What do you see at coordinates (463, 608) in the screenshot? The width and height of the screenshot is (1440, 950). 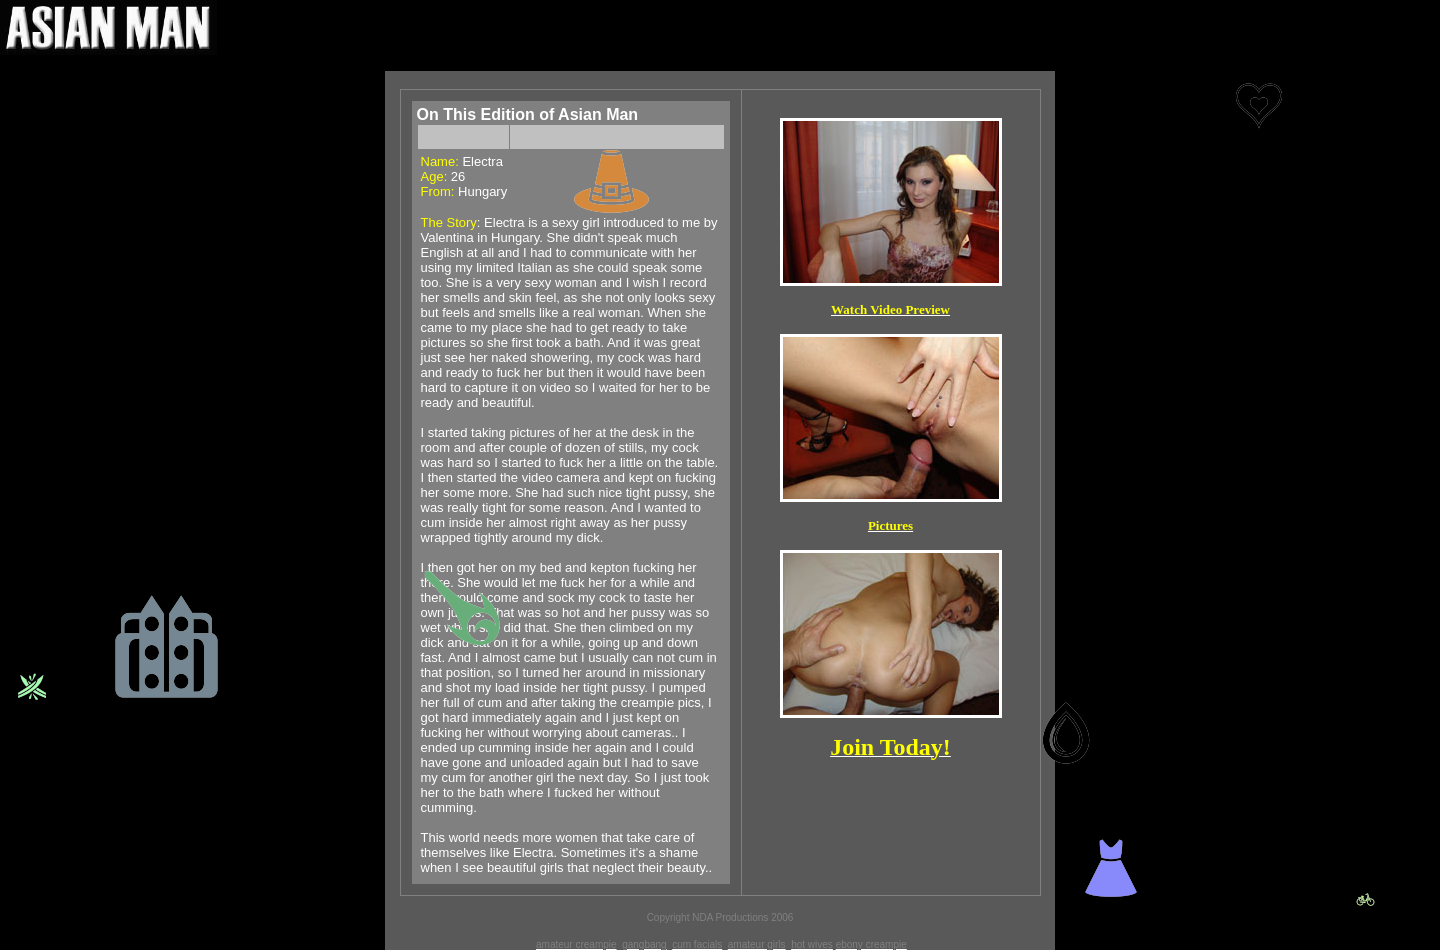 I see `cast a fire spell or ability` at bounding box center [463, 608].